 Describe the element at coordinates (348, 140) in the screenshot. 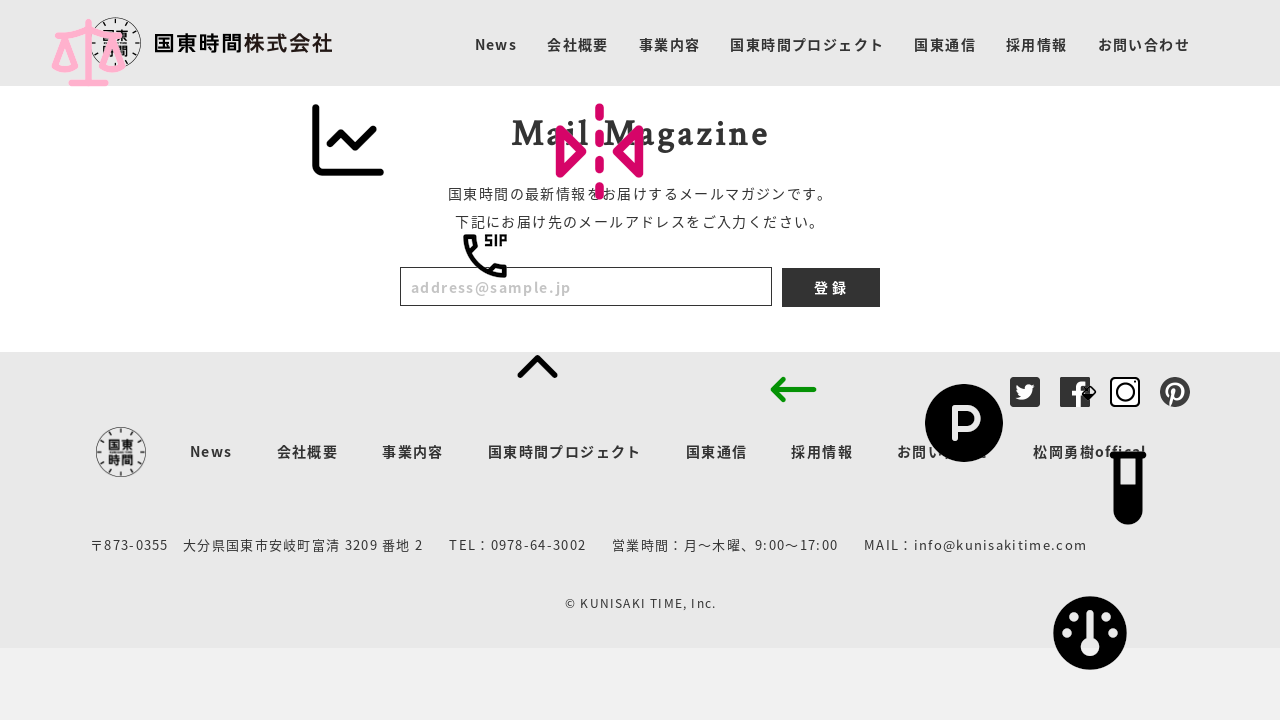

I see `view analytics and trends` at that location.